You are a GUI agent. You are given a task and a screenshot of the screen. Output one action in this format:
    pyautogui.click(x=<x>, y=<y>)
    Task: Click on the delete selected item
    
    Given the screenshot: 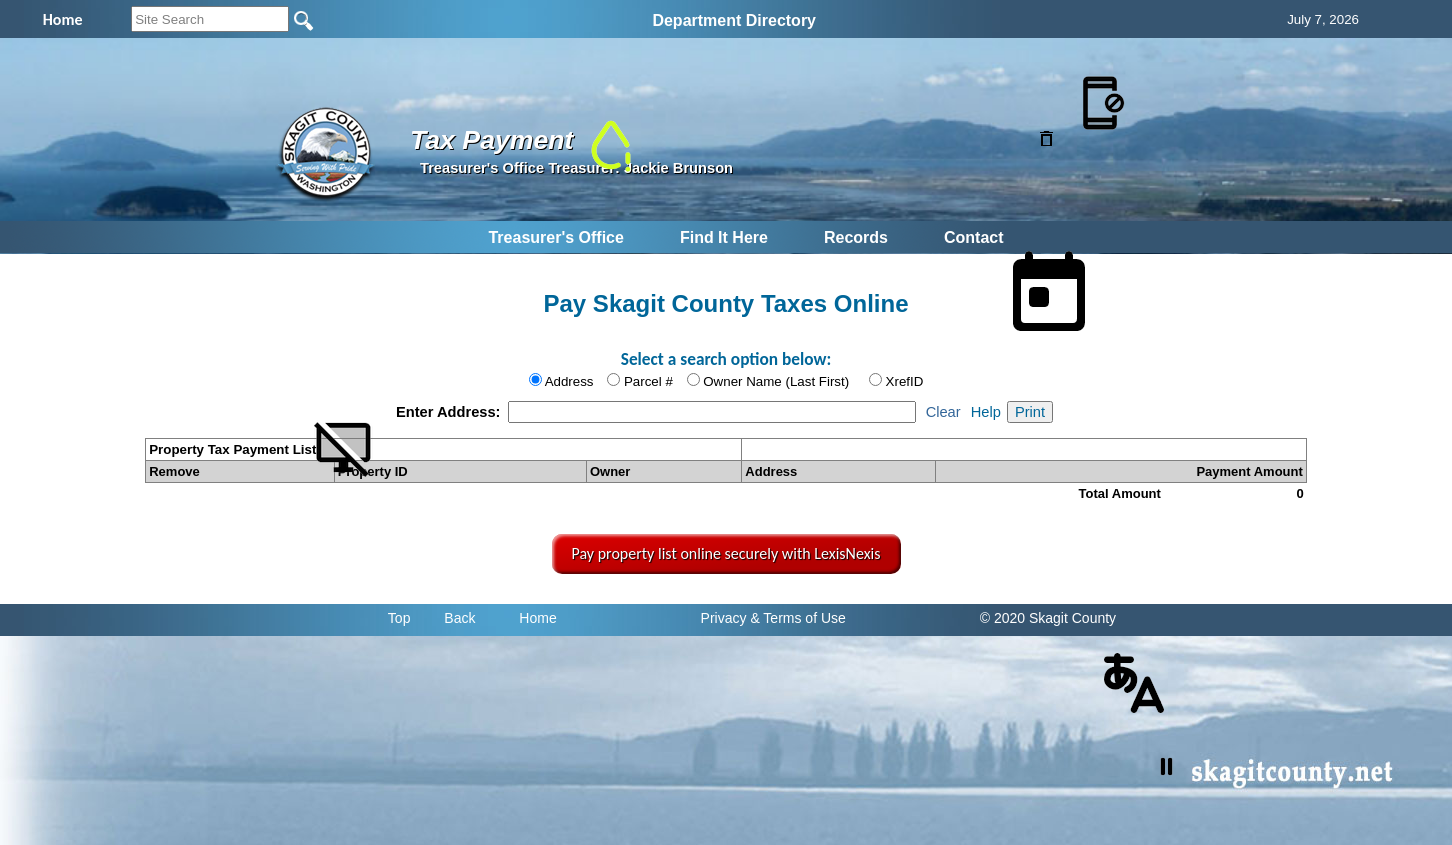 What is the action you would take?
    pyautogui.click(x=1046, y=138)
    